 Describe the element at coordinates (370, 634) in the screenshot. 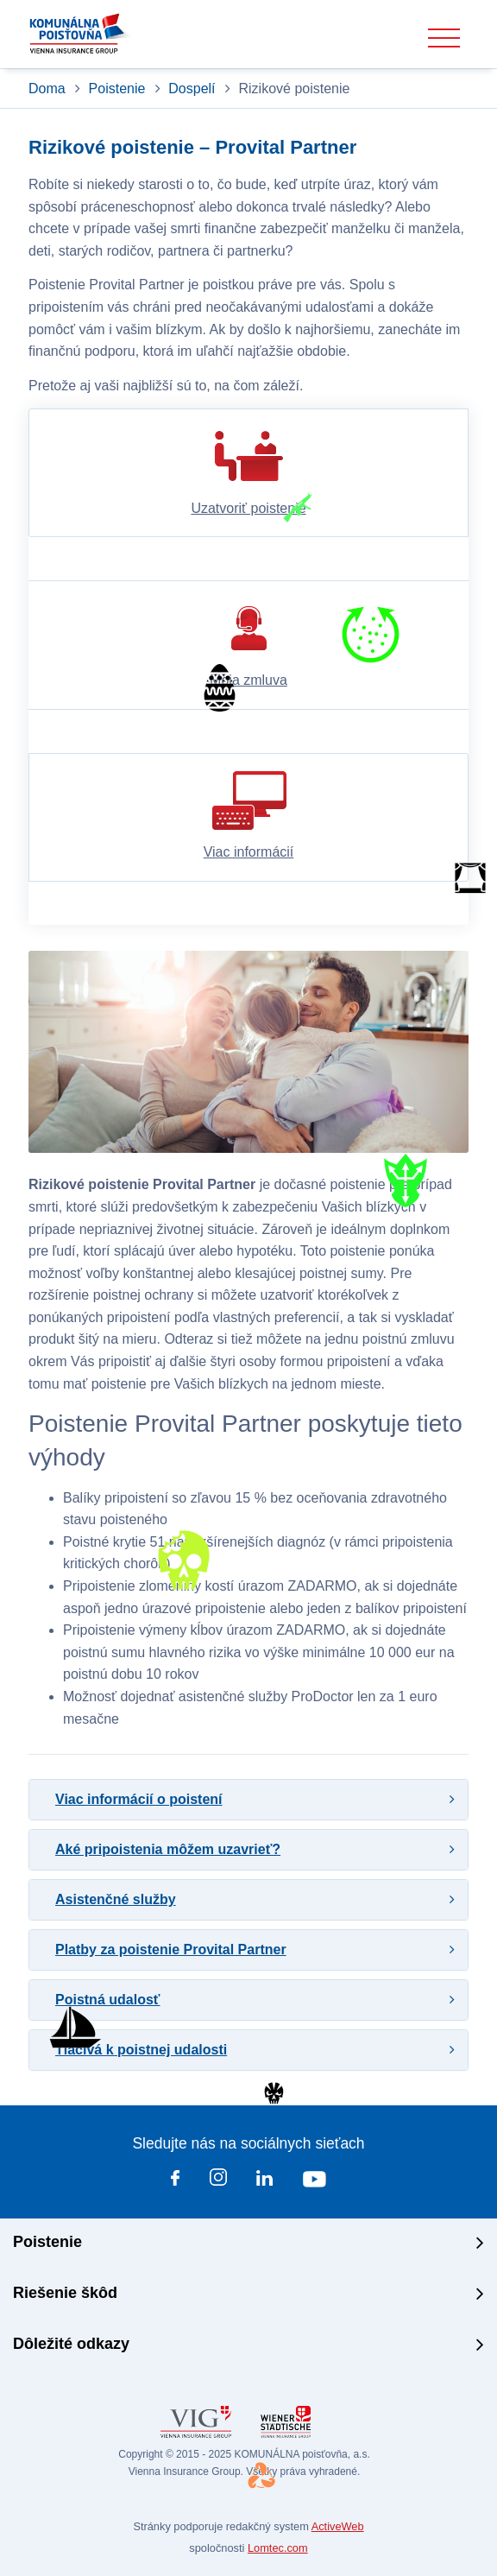

I see `indicates a surrounding or encirclement action in gameplay` at that location.